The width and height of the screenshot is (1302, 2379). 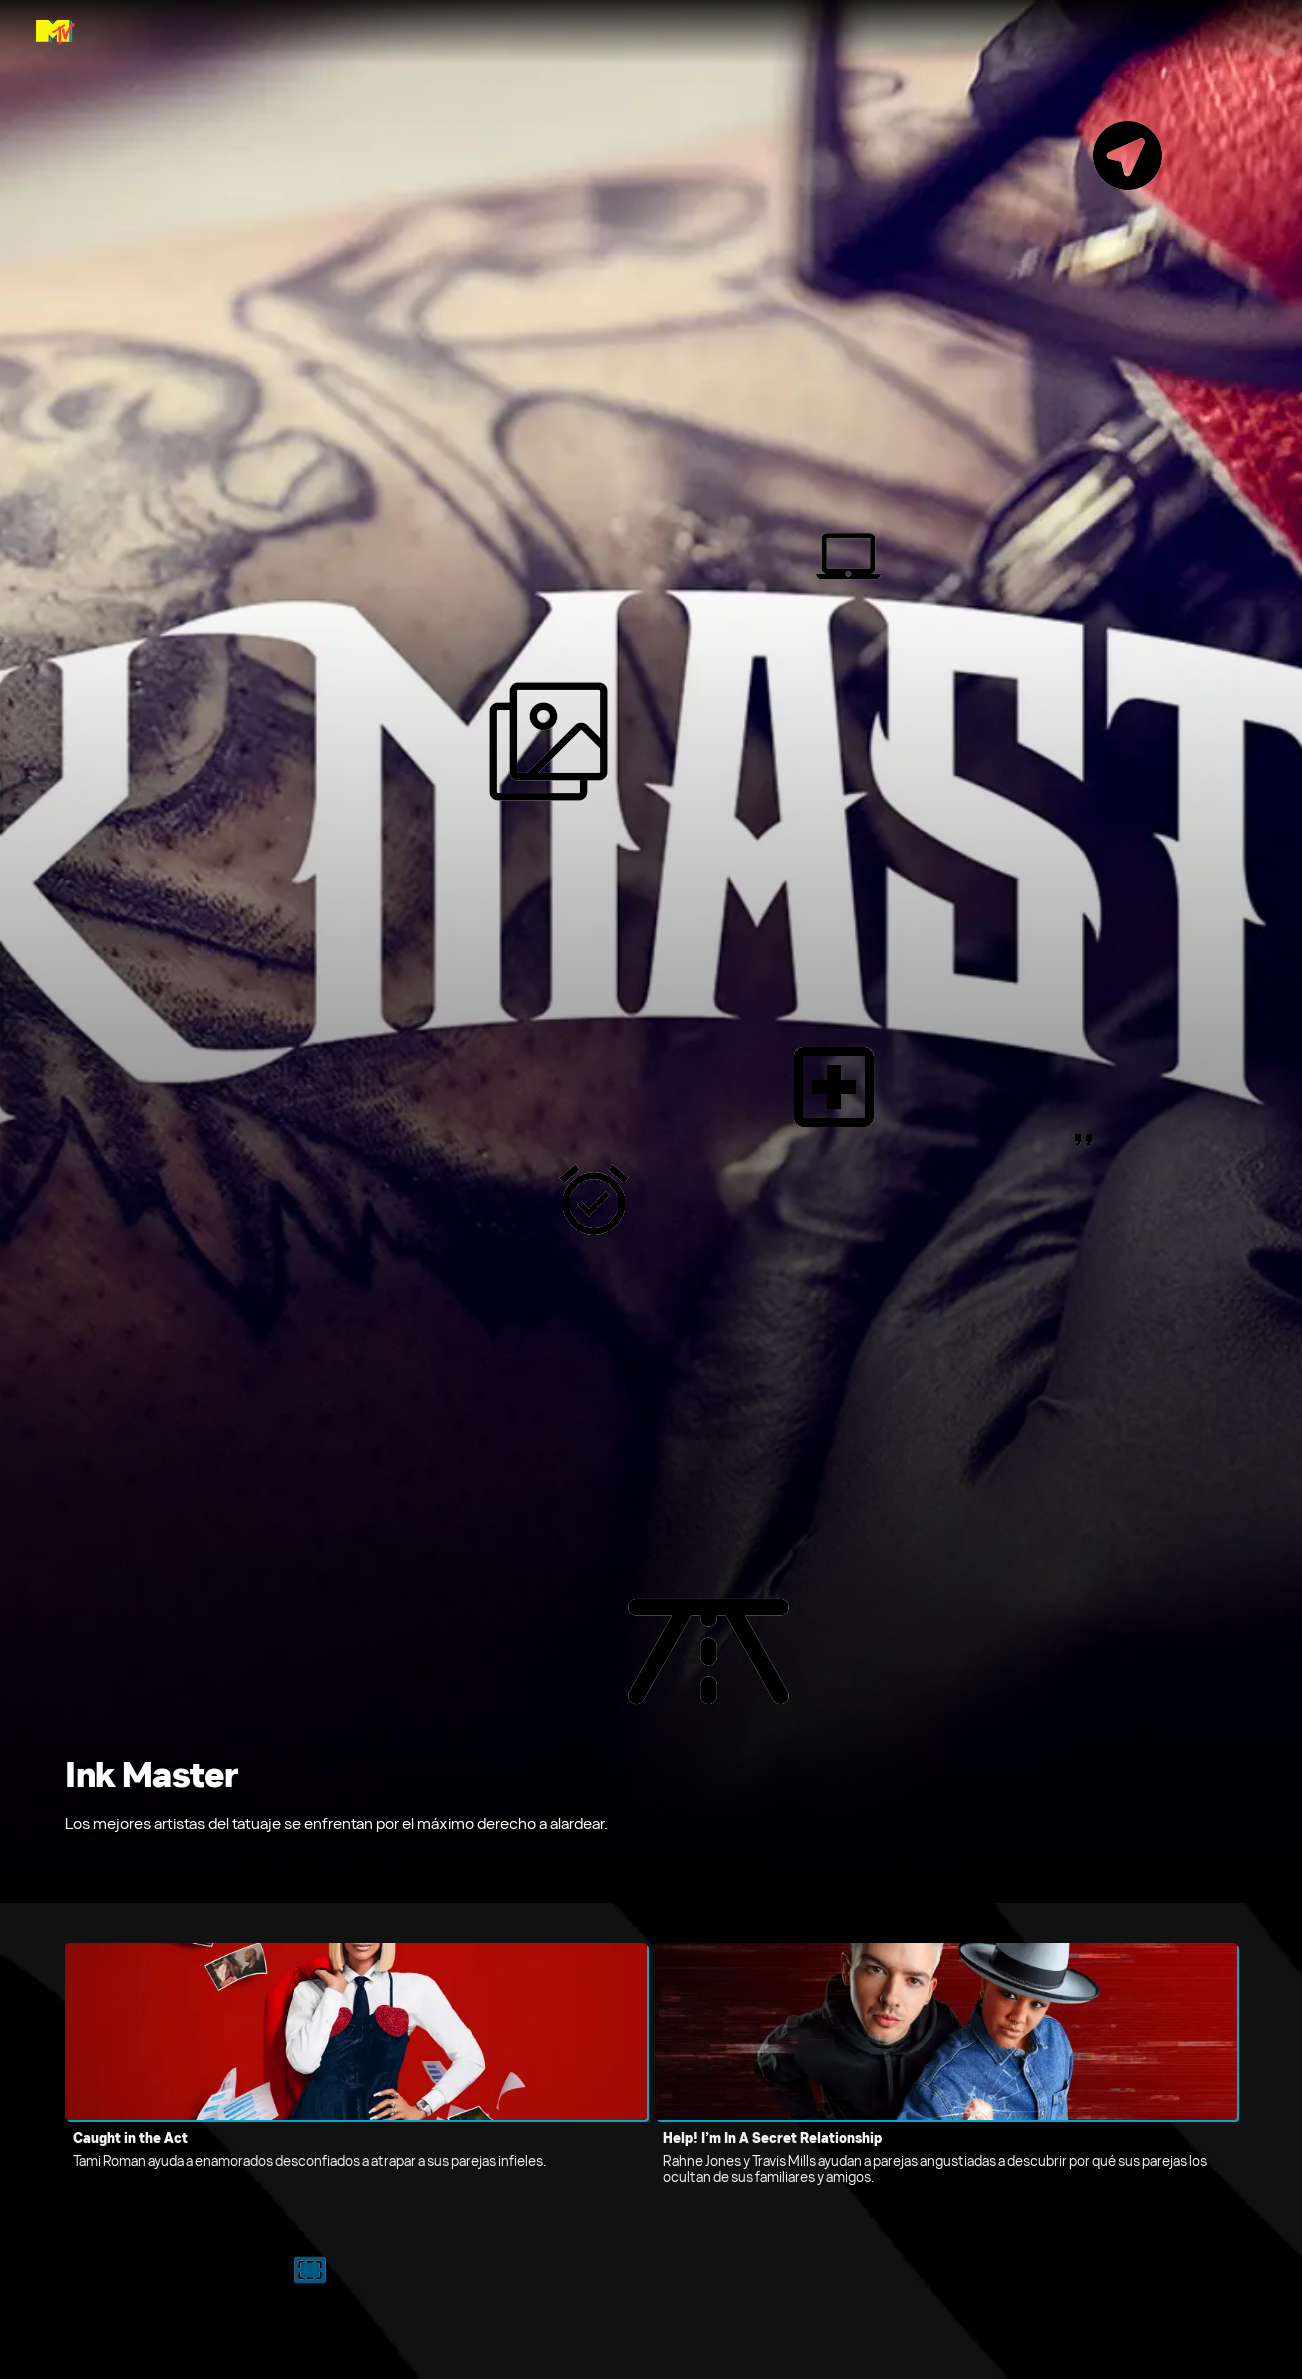 What do you see at coordinates (310, 2270) in the screenshot?
I see `select or define a rectangular area` at bounding box center [310, 2270].